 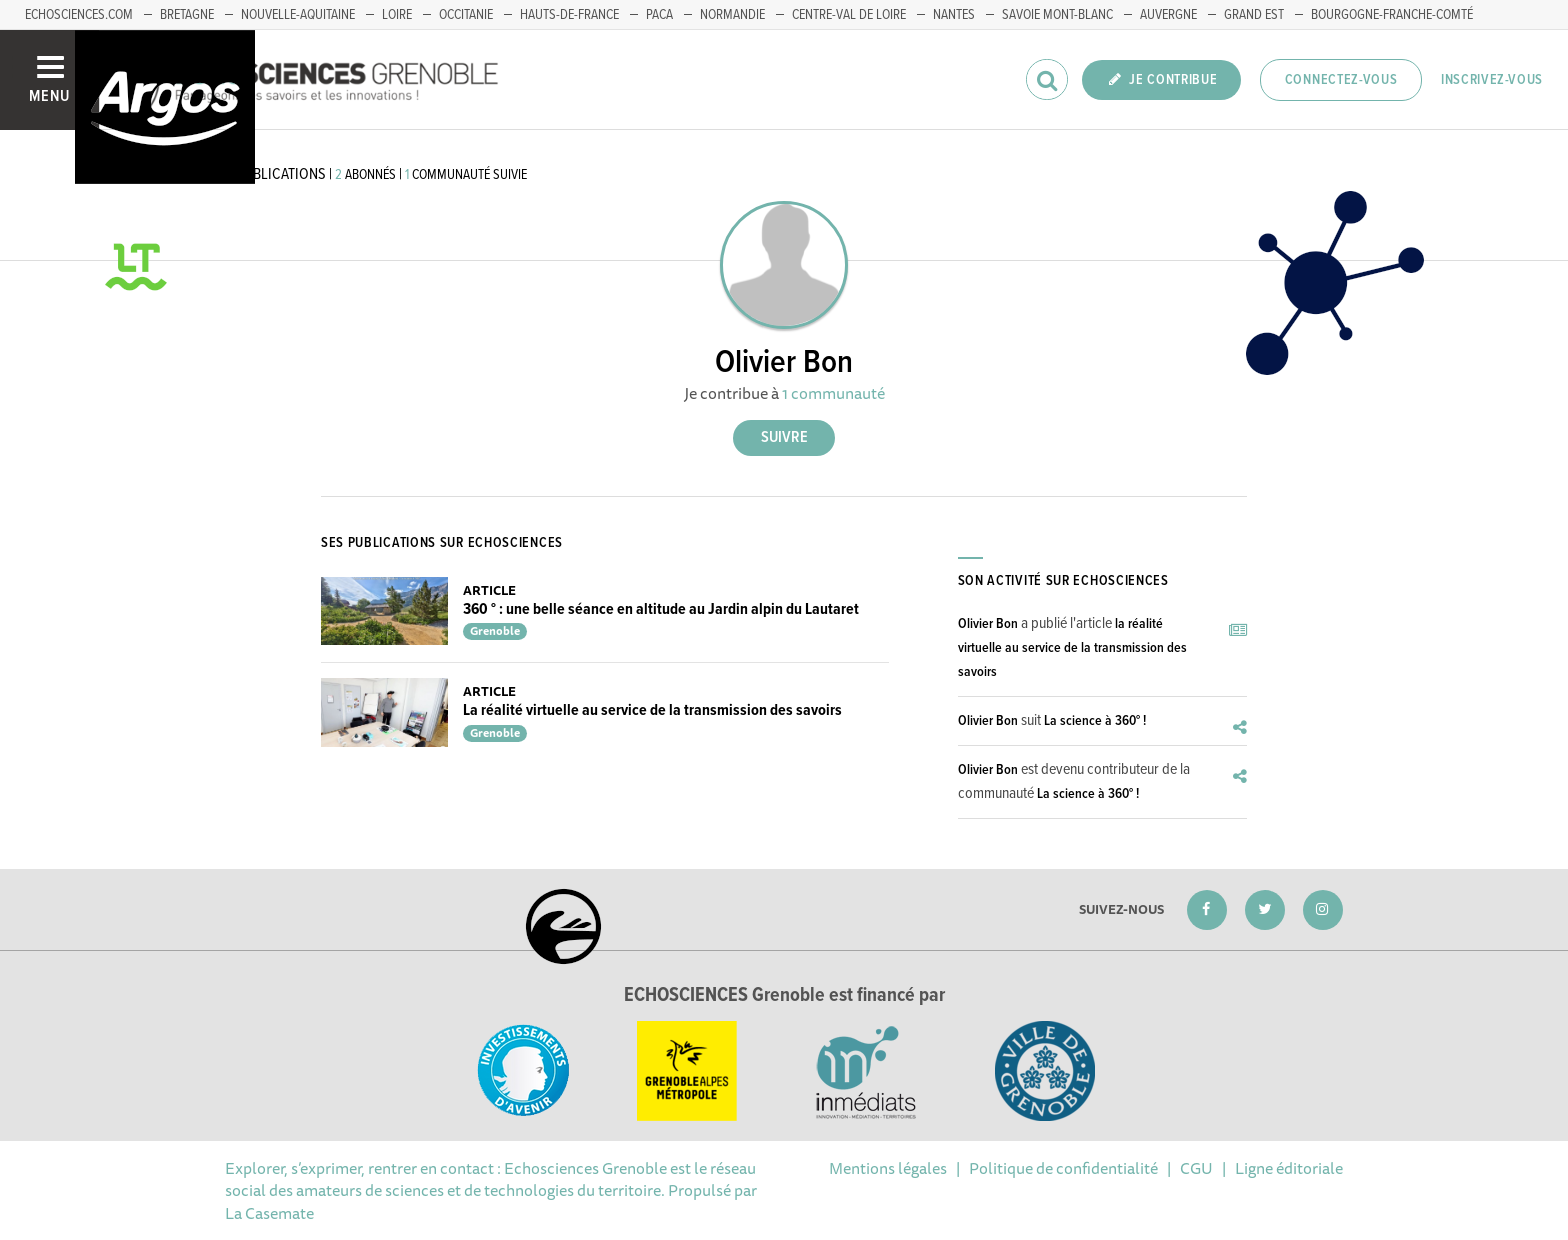 I want to click on open LanguageTool grammar and spell checker, so click(x=136, y=267).